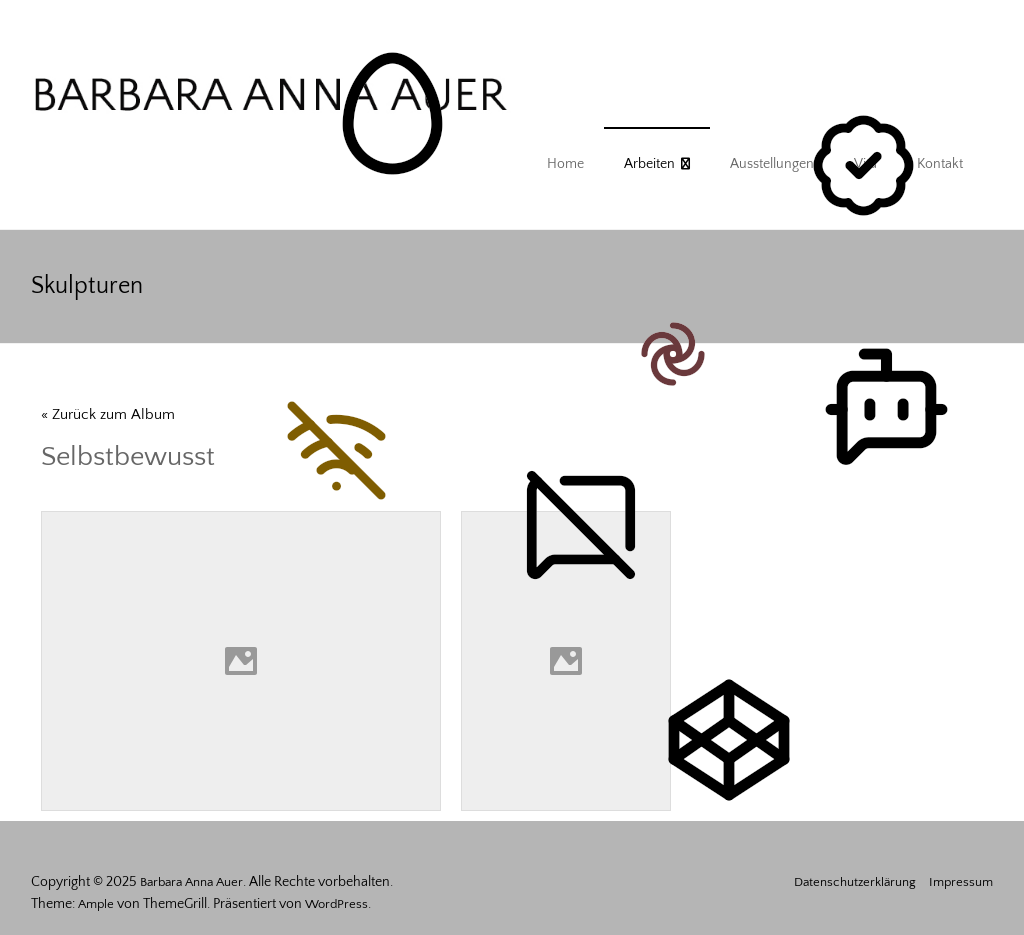 The width and height of the screenshot is (1024, 935). What do you see at coordinates (581, 525) in the screenshot?
I see `mute or disable chat notifications` at bounding box center [581, 525].